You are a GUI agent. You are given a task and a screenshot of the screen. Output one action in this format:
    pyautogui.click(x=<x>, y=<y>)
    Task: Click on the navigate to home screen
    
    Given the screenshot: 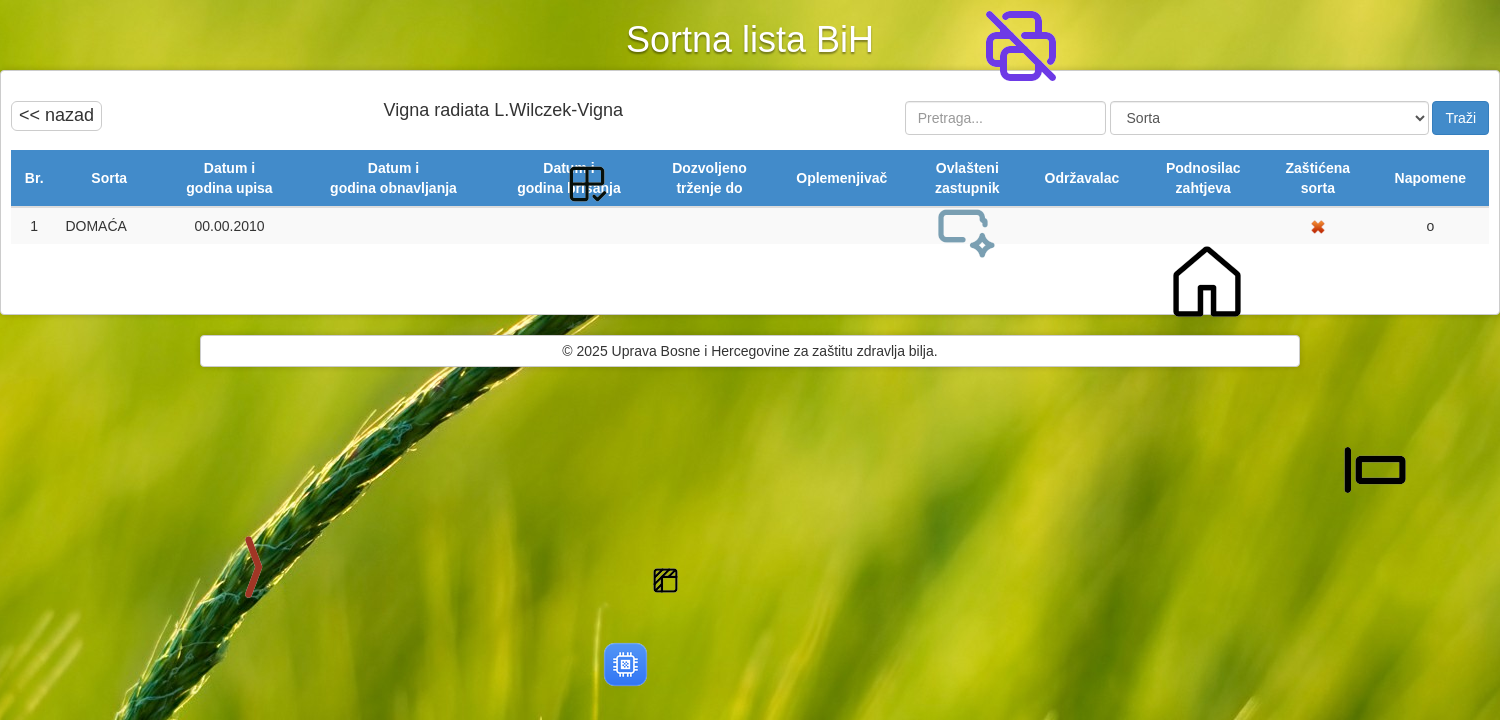 What is the action you would take?
    pyautogui.click(x=1207, y=283)
    